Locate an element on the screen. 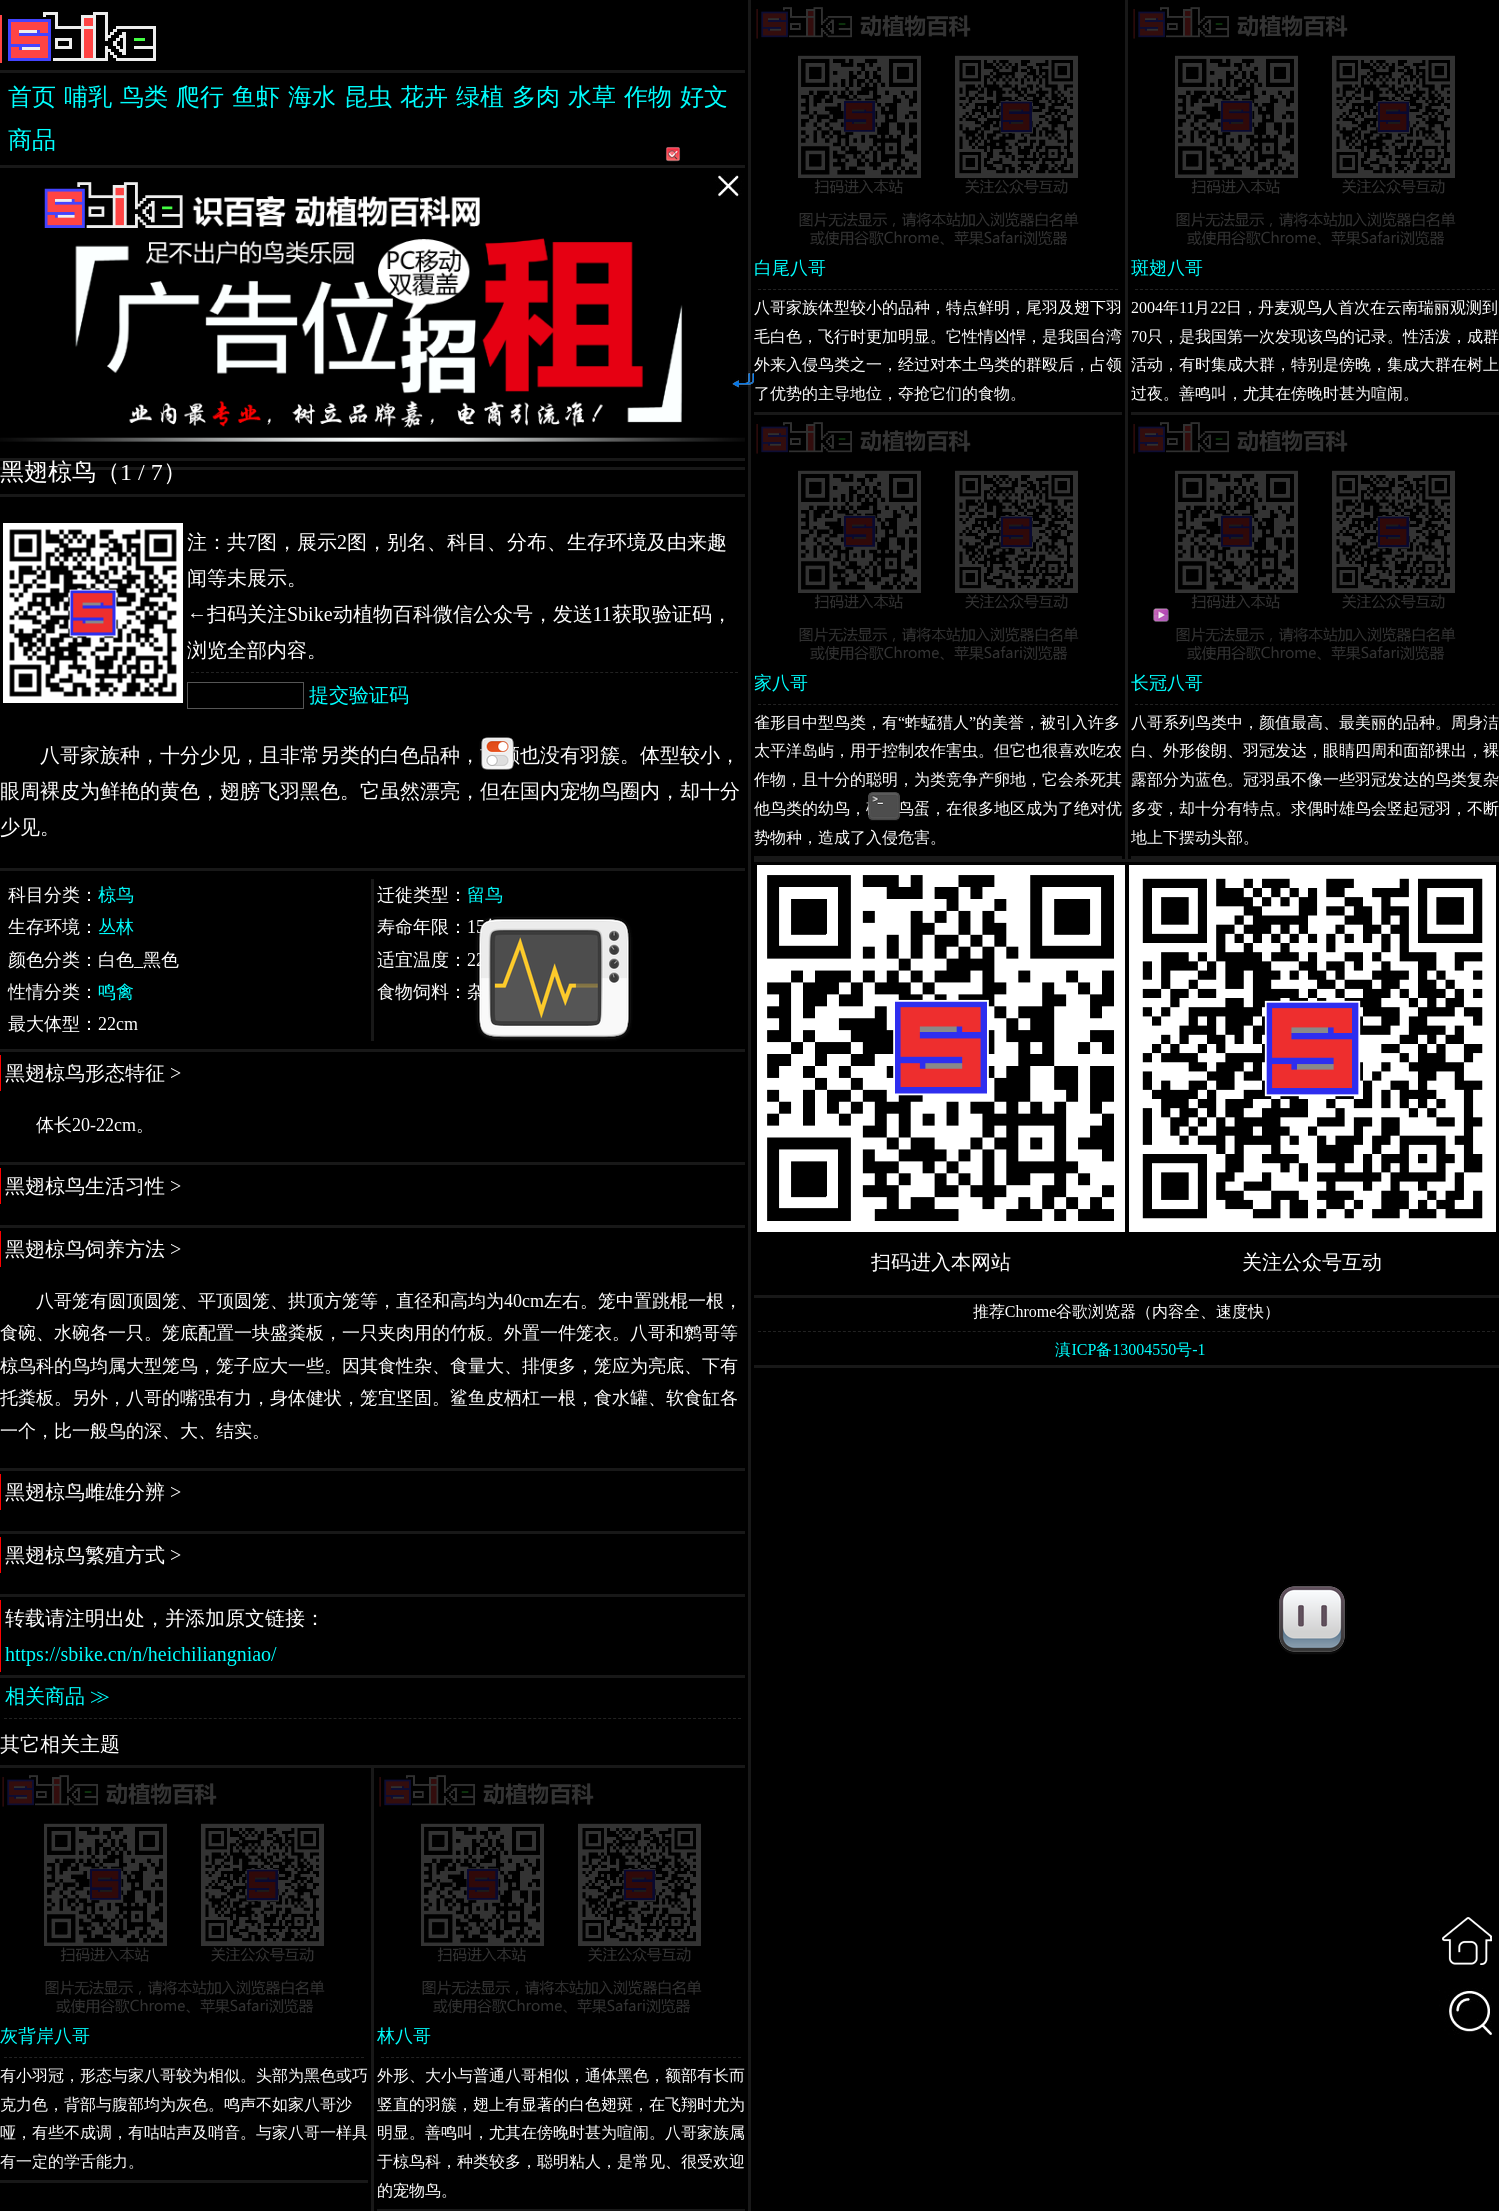 The width and height of the screenshot is (1499, 2211). open dconf editor application is located at coordinates (673, 154).